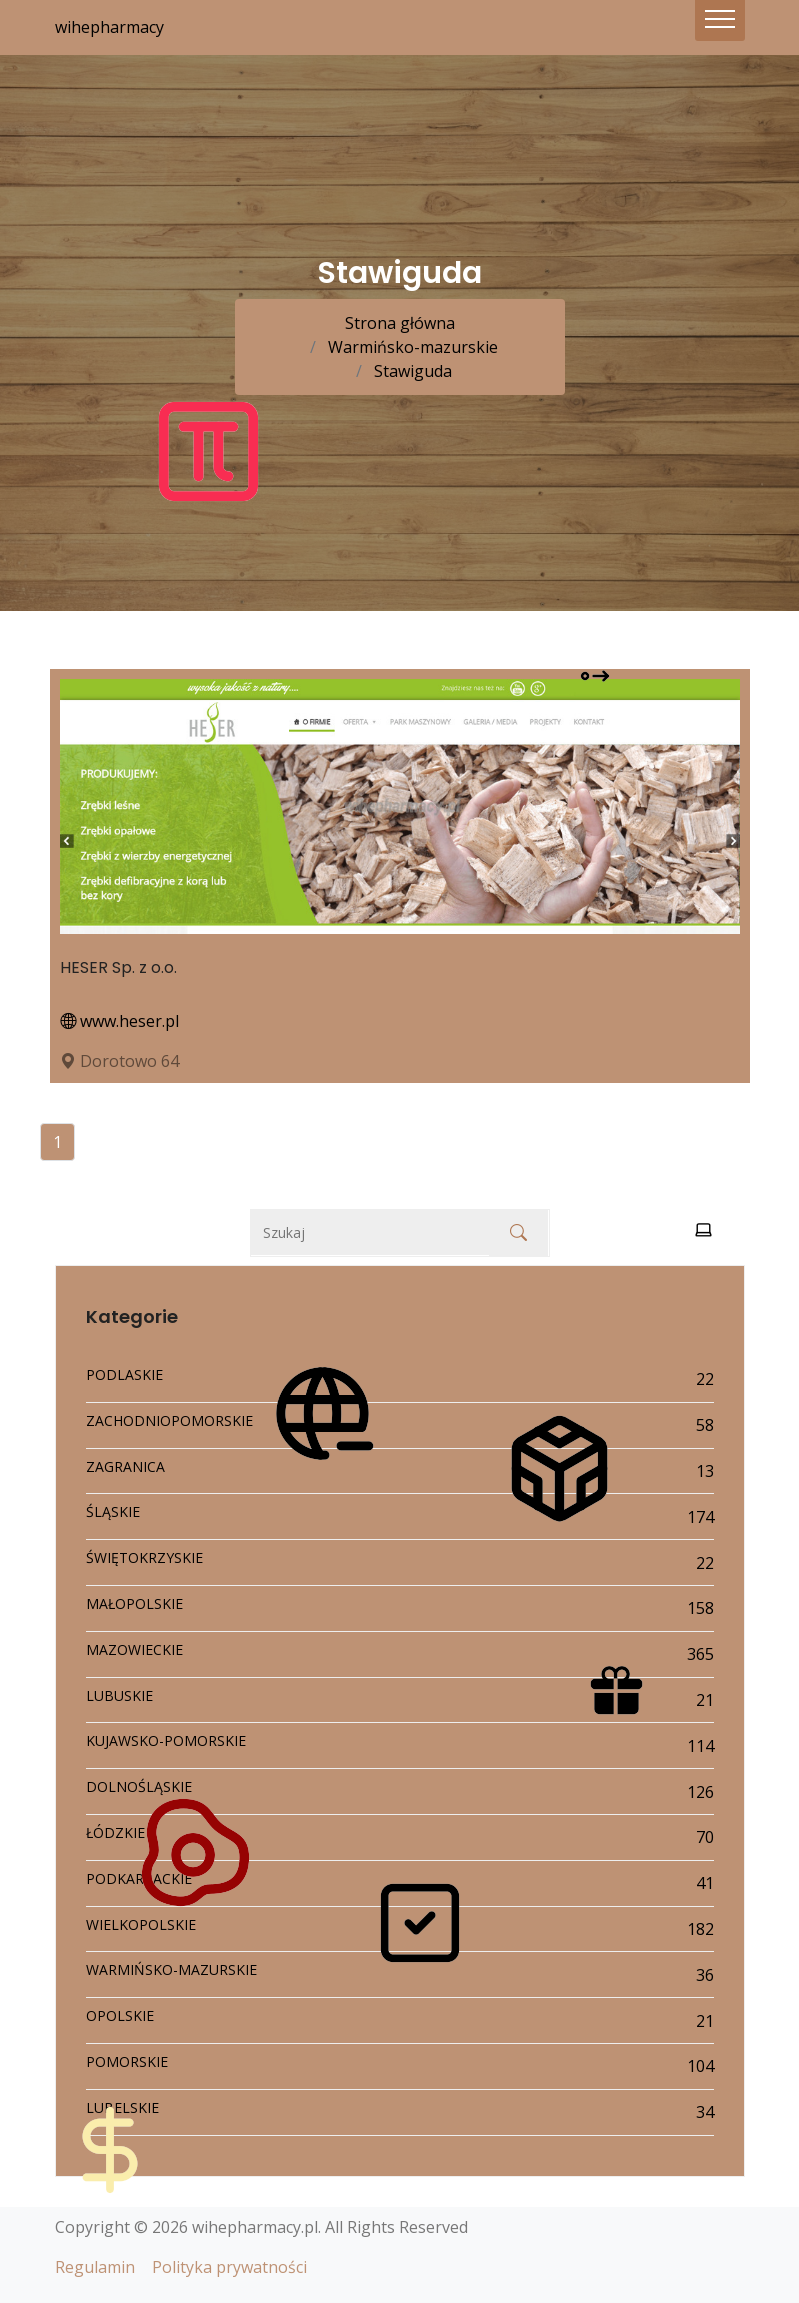 The image size is (799, 2303). Describe the element at coordinates (595, 676) in the screenshot. I see `move item to the right` at that location.